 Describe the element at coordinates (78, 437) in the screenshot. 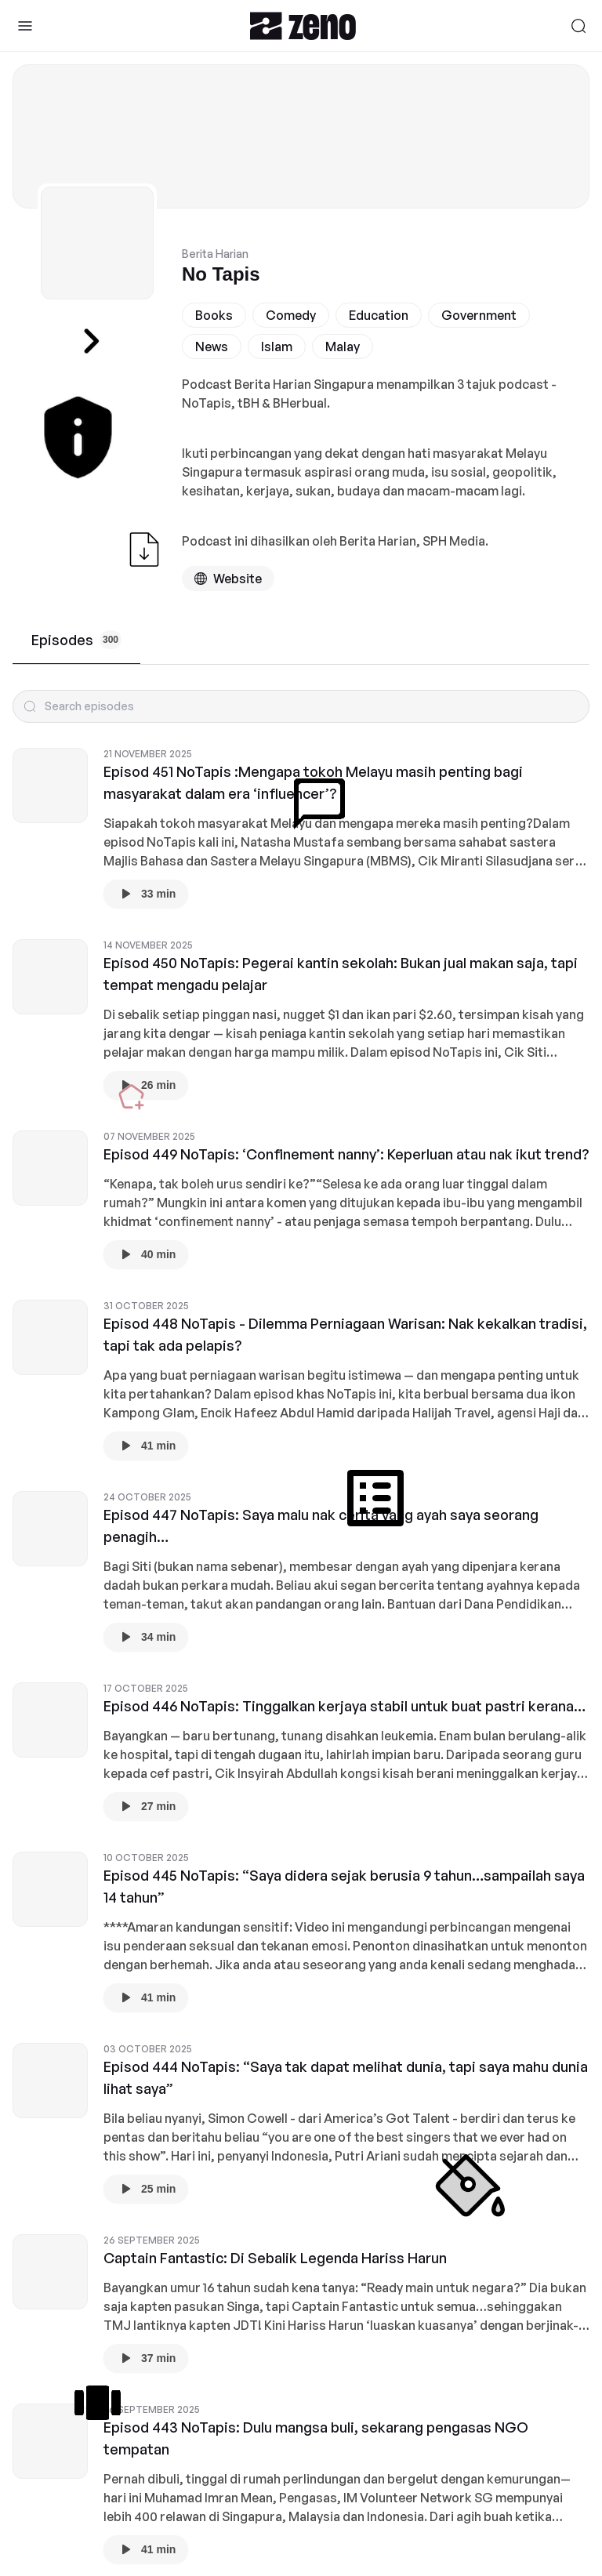

I see `view privacy policy or settings` at that location.